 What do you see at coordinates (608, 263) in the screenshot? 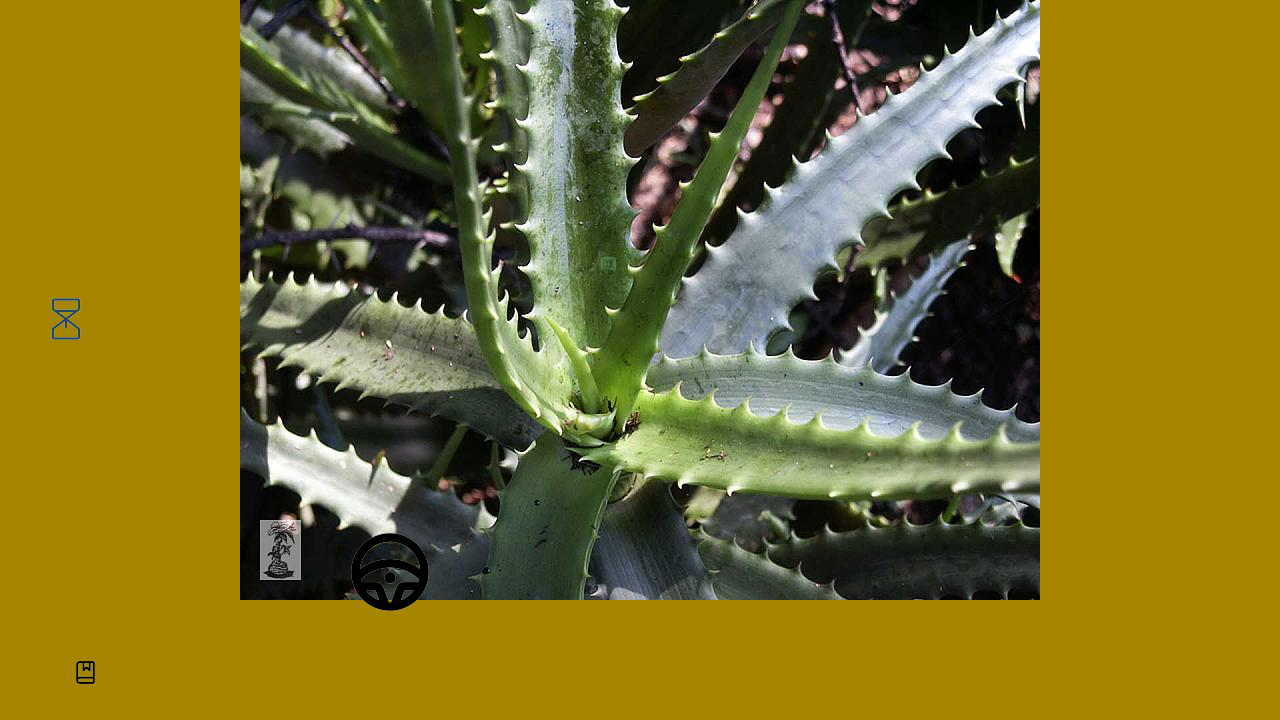
I see `access teaching or presentation mode` at bounding box center [608, 263].